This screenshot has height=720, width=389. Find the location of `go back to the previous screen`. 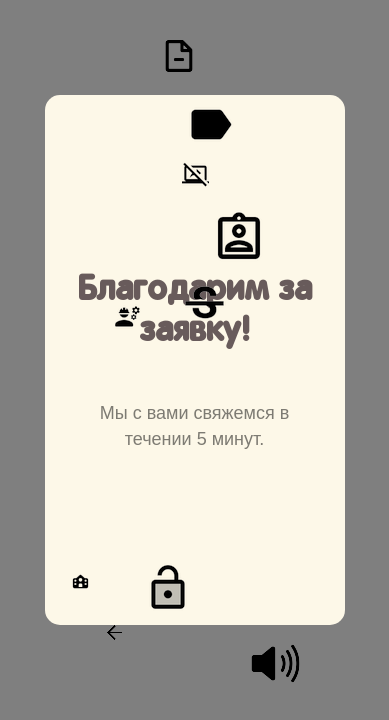

go back to the previous screen is located at coordinates (114, 632).